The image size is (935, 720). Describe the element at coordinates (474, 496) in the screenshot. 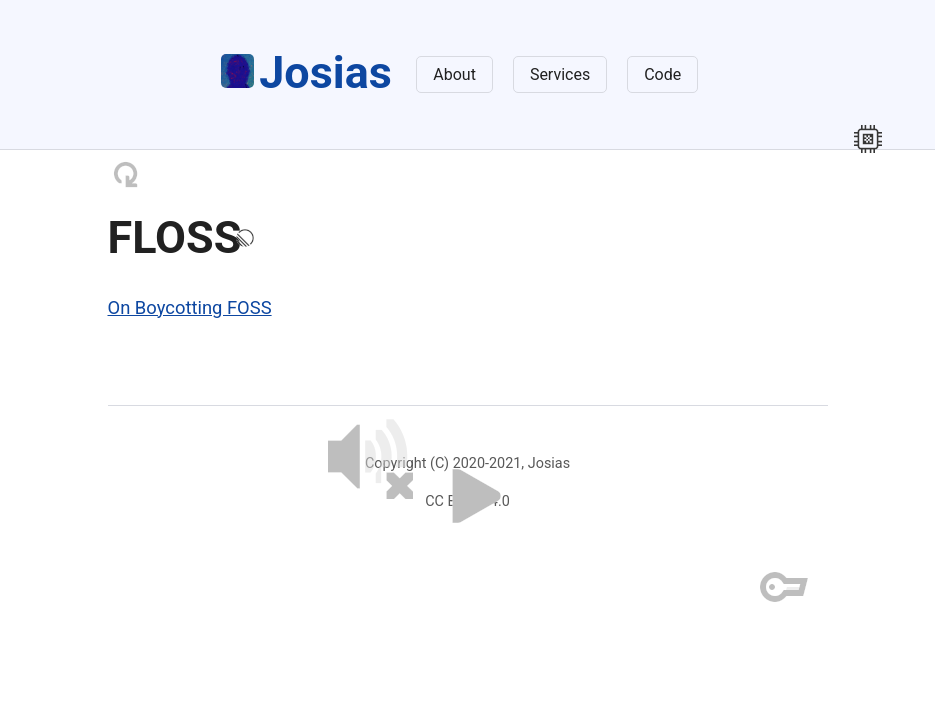

I see `start media playback` at that location.